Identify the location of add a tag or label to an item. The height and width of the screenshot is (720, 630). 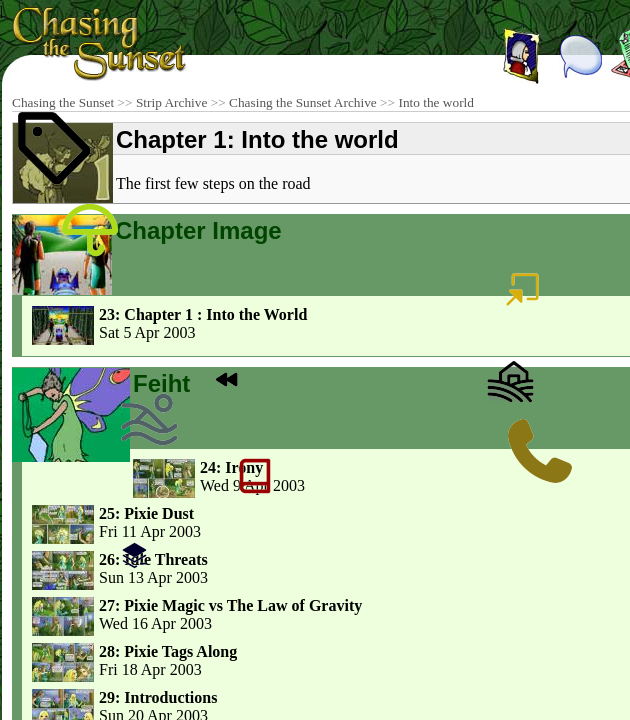
(50, 144).